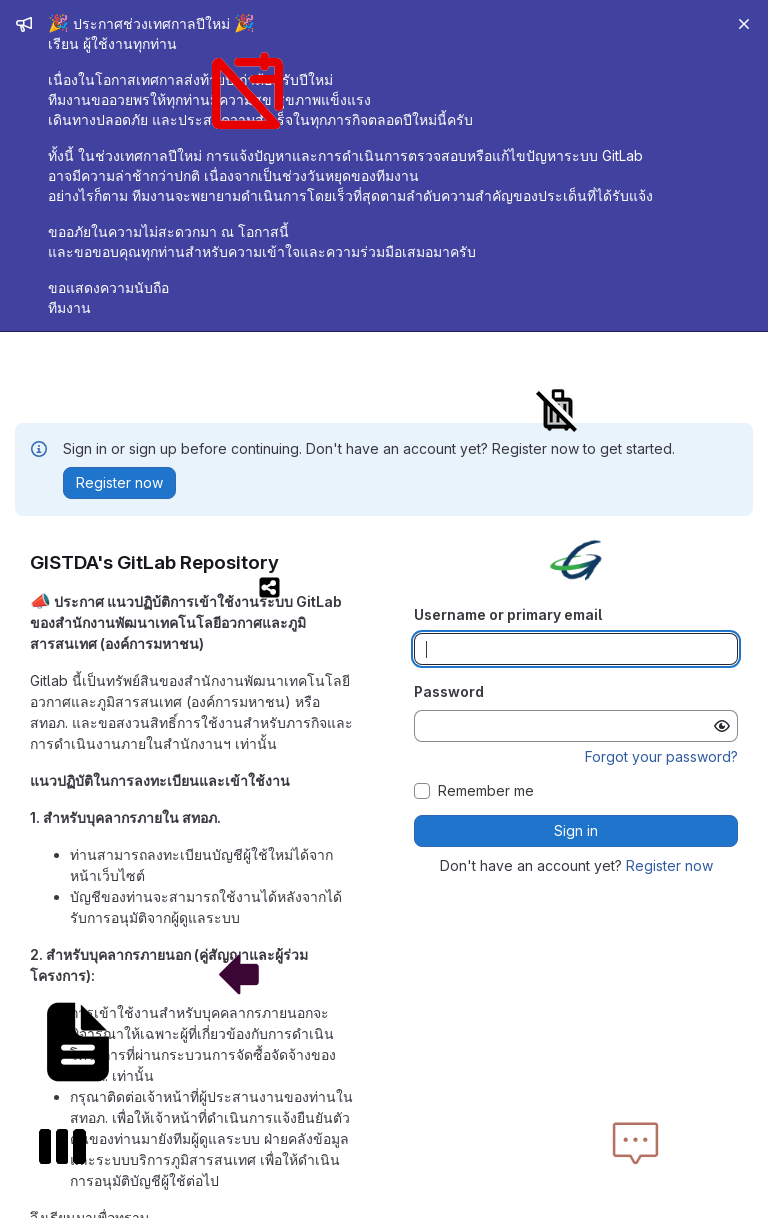 This screenshot has width=768, height=1218. I want to click on view document details, so click(78, 1042).